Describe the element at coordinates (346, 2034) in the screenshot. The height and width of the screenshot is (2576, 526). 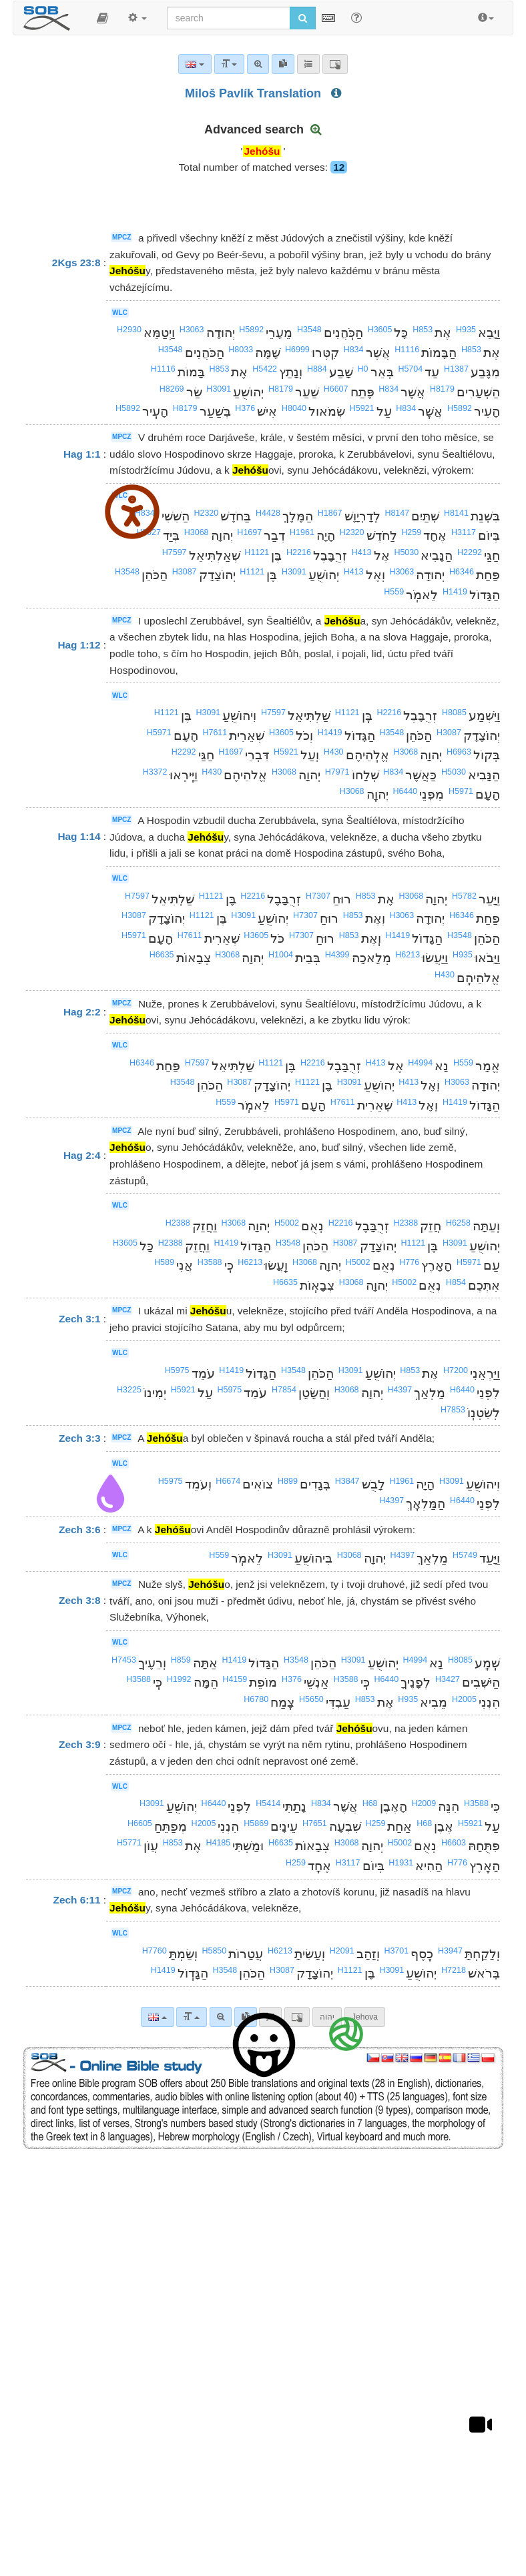
I see `access volleyball or beach sports content` at that location.